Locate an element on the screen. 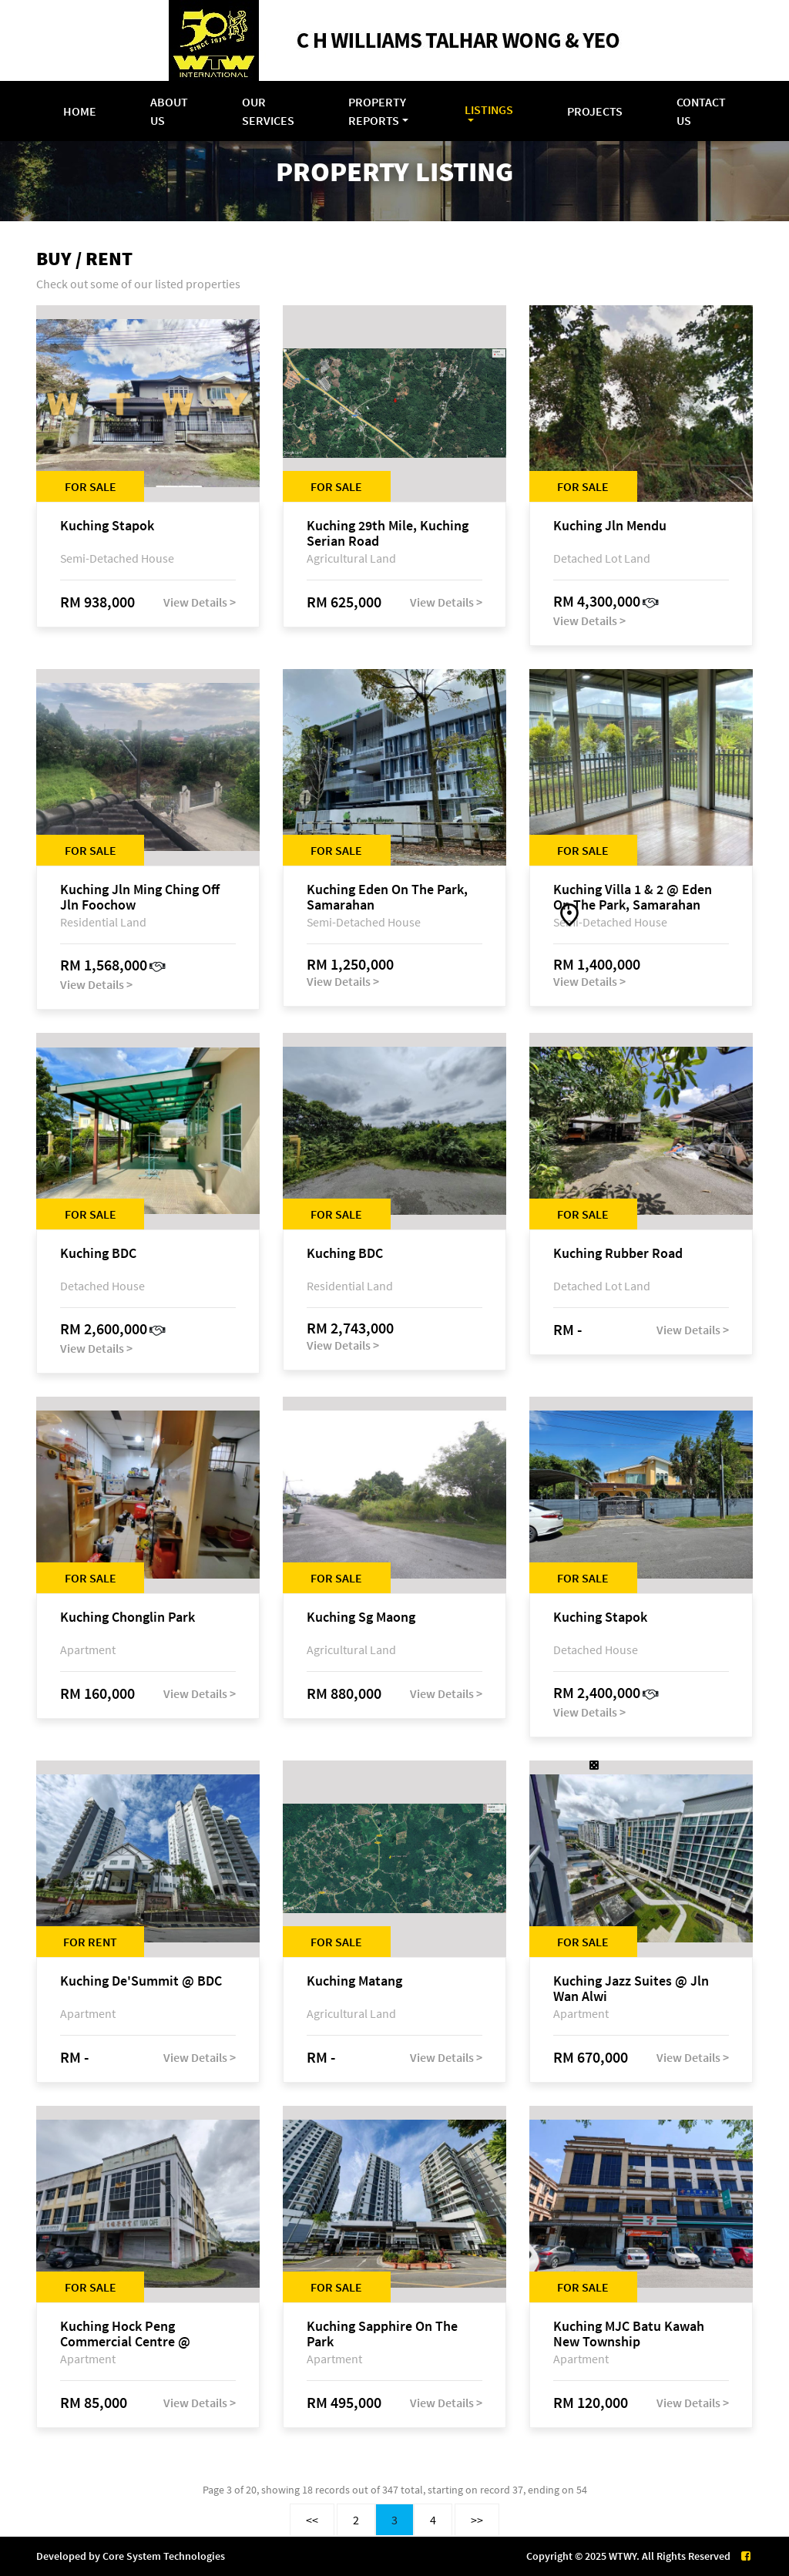 This screenshot has width=789, height=2576. view or select a location on the map is located at coordinates (569, 915).